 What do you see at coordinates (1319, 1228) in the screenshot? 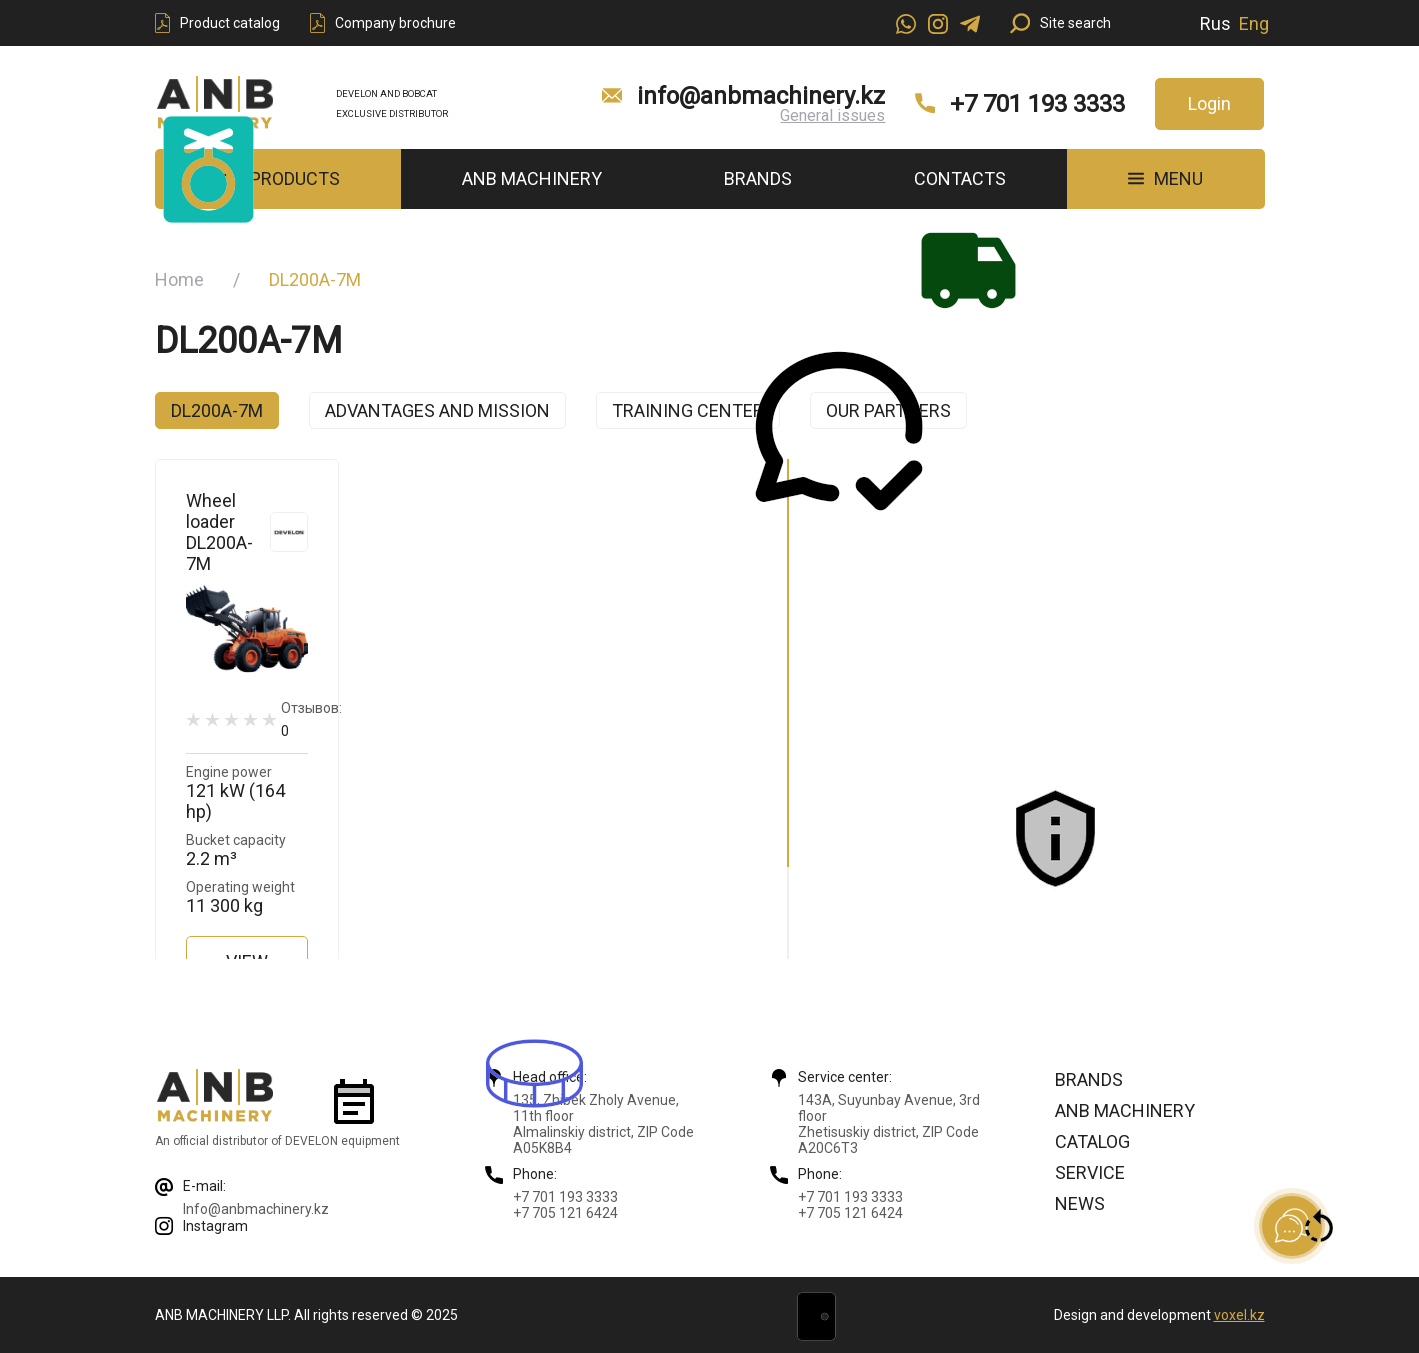
I see `rotate image counterclockwise` at bounding box center [1319, 1228].